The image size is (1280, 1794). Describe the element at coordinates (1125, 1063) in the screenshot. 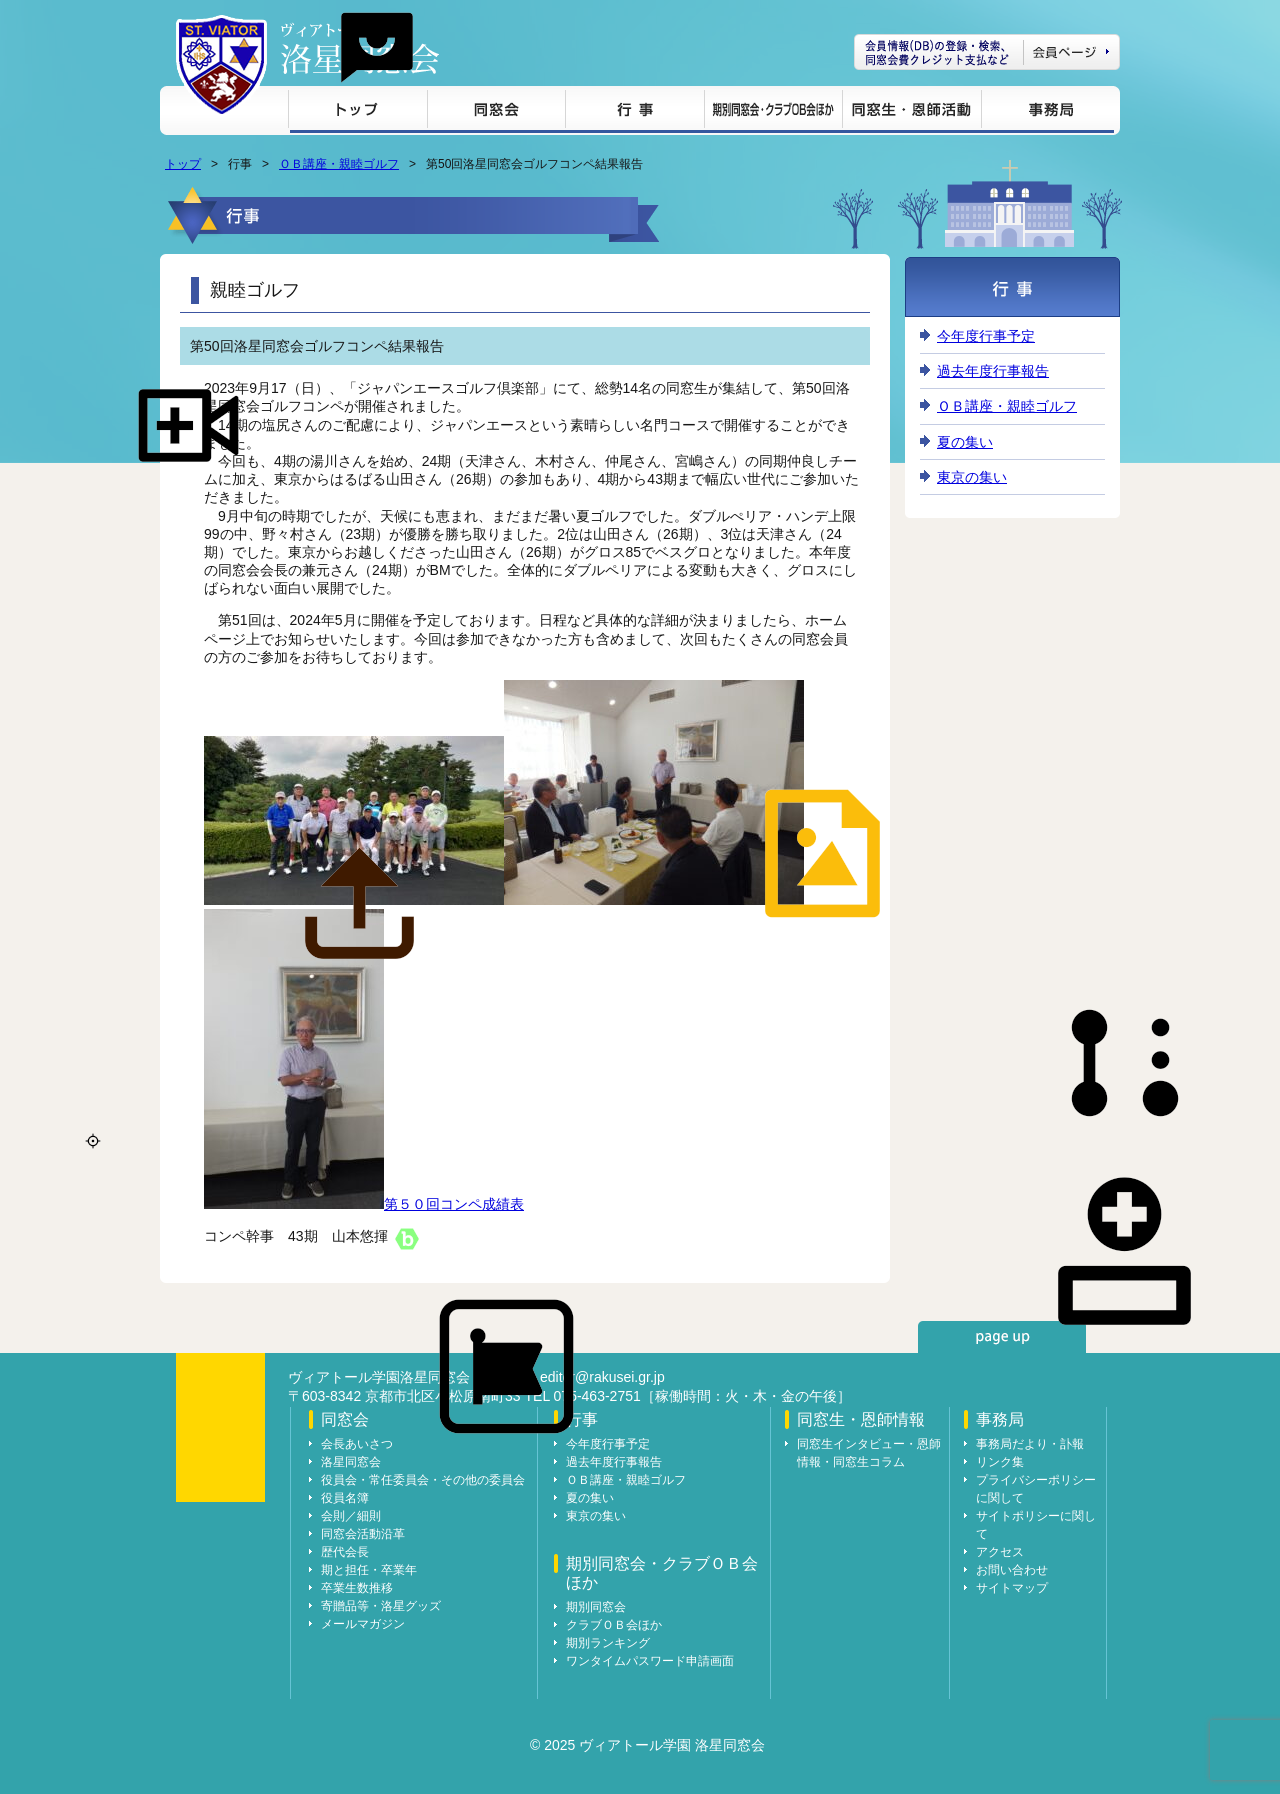

I see `indicates a draft pull request in a git repository` at that location.